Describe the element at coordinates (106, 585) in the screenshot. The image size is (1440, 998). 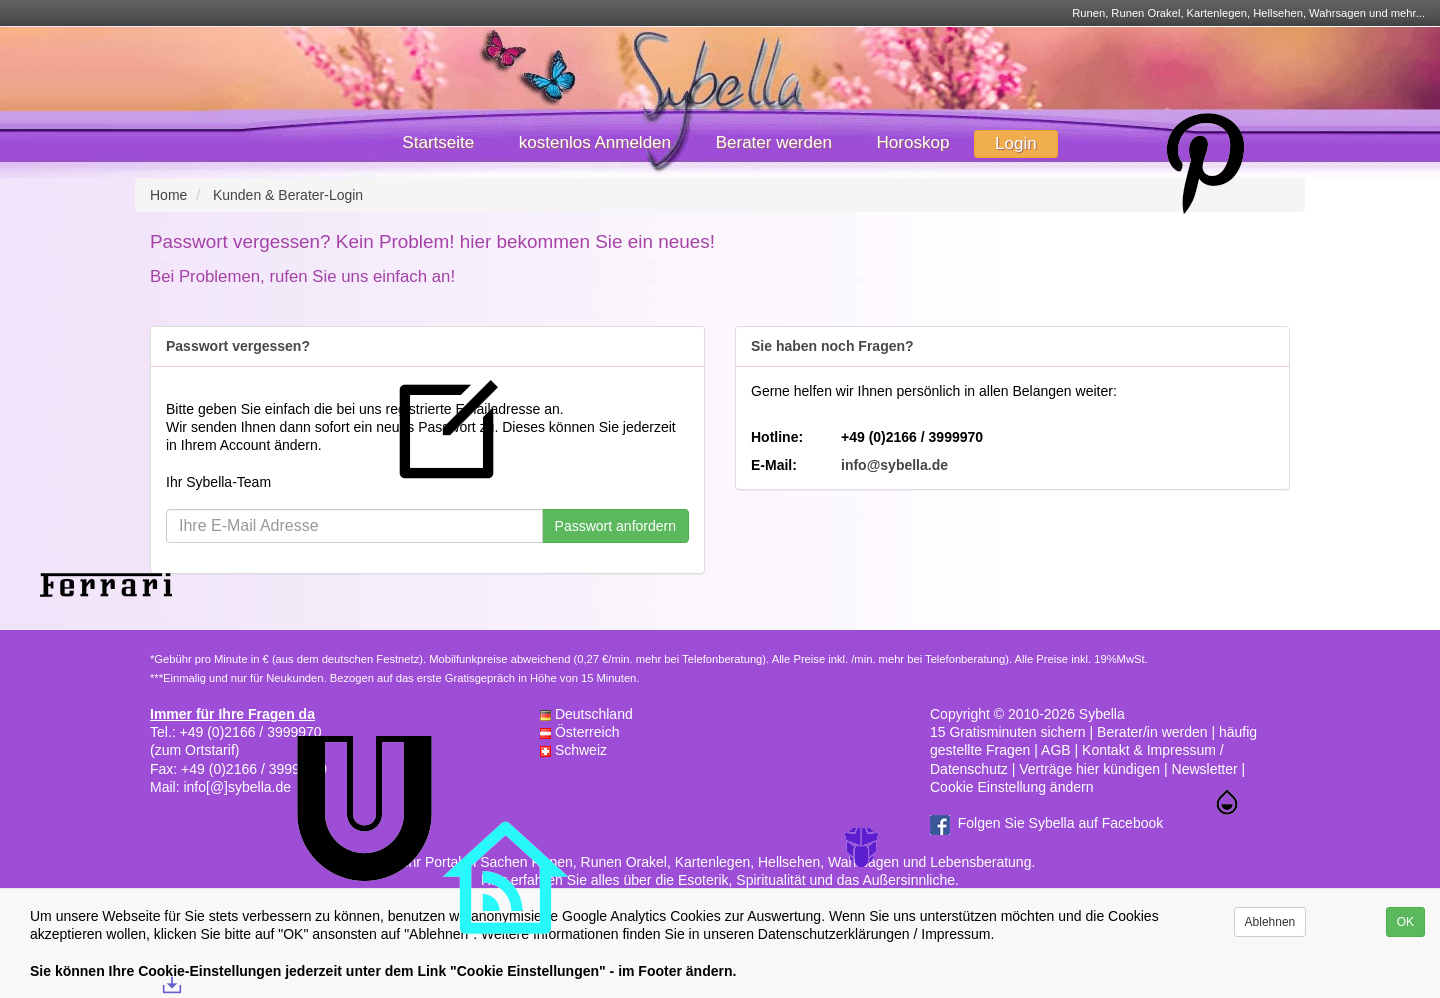
I see `Ferrari brand logo` at that location.